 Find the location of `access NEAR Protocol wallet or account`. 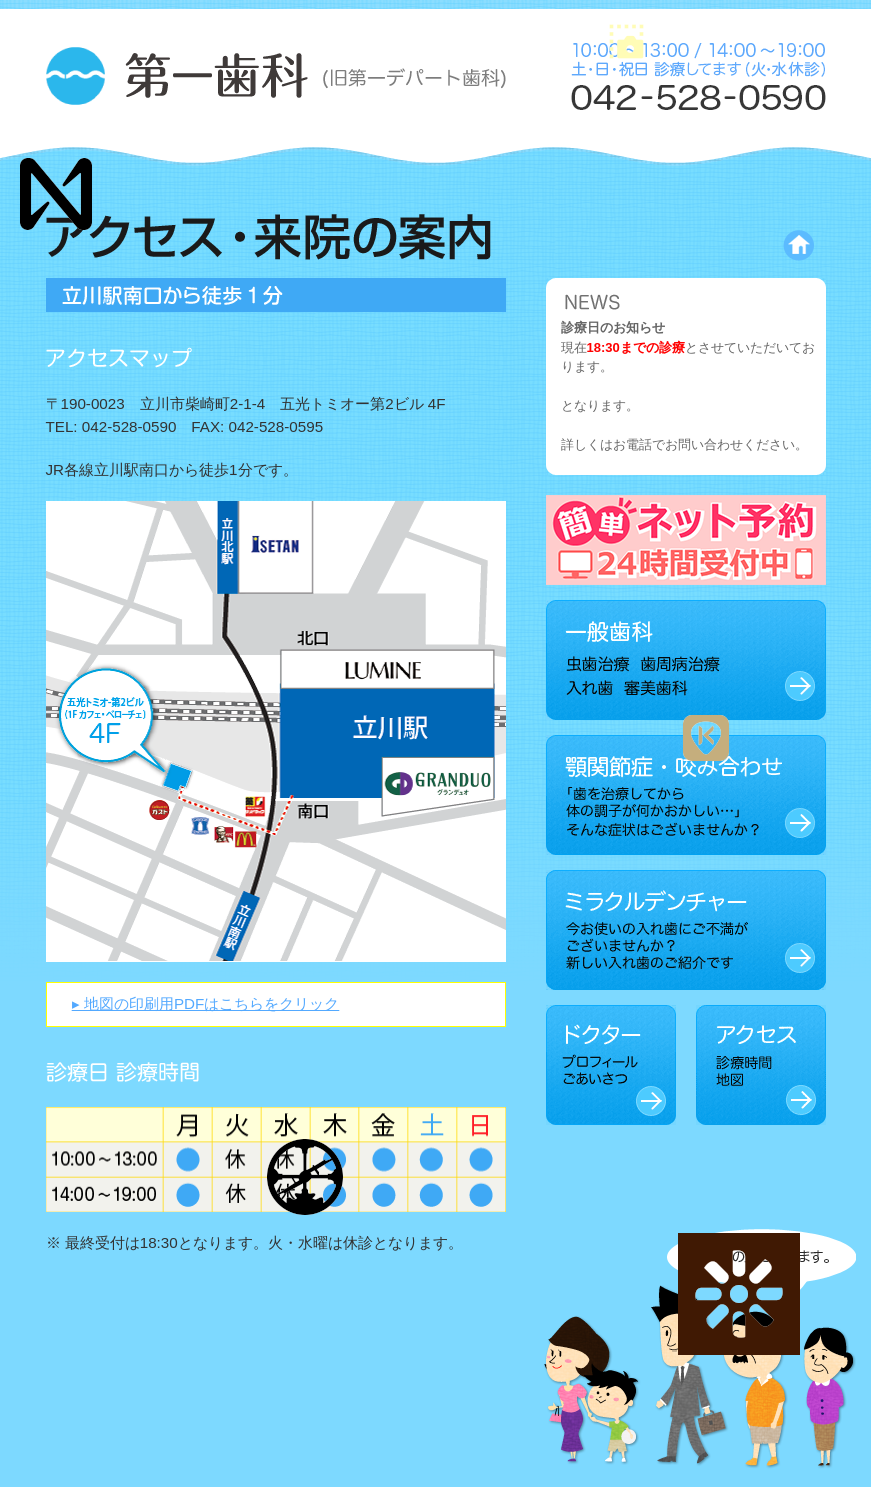

access NEAR Protocol wallet or account is located at coordinates (56, 194).